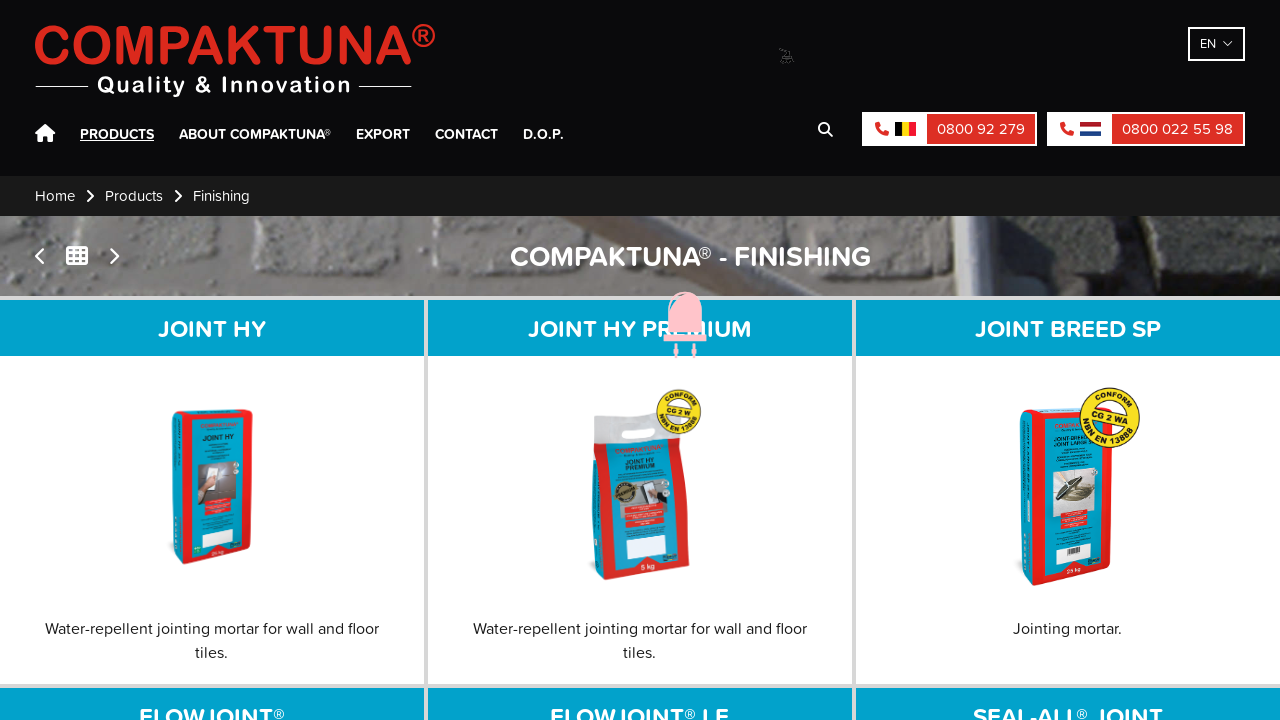 This screenshot has width=1280, height=720. I want to click on indicates device power status, so click(685, 325).